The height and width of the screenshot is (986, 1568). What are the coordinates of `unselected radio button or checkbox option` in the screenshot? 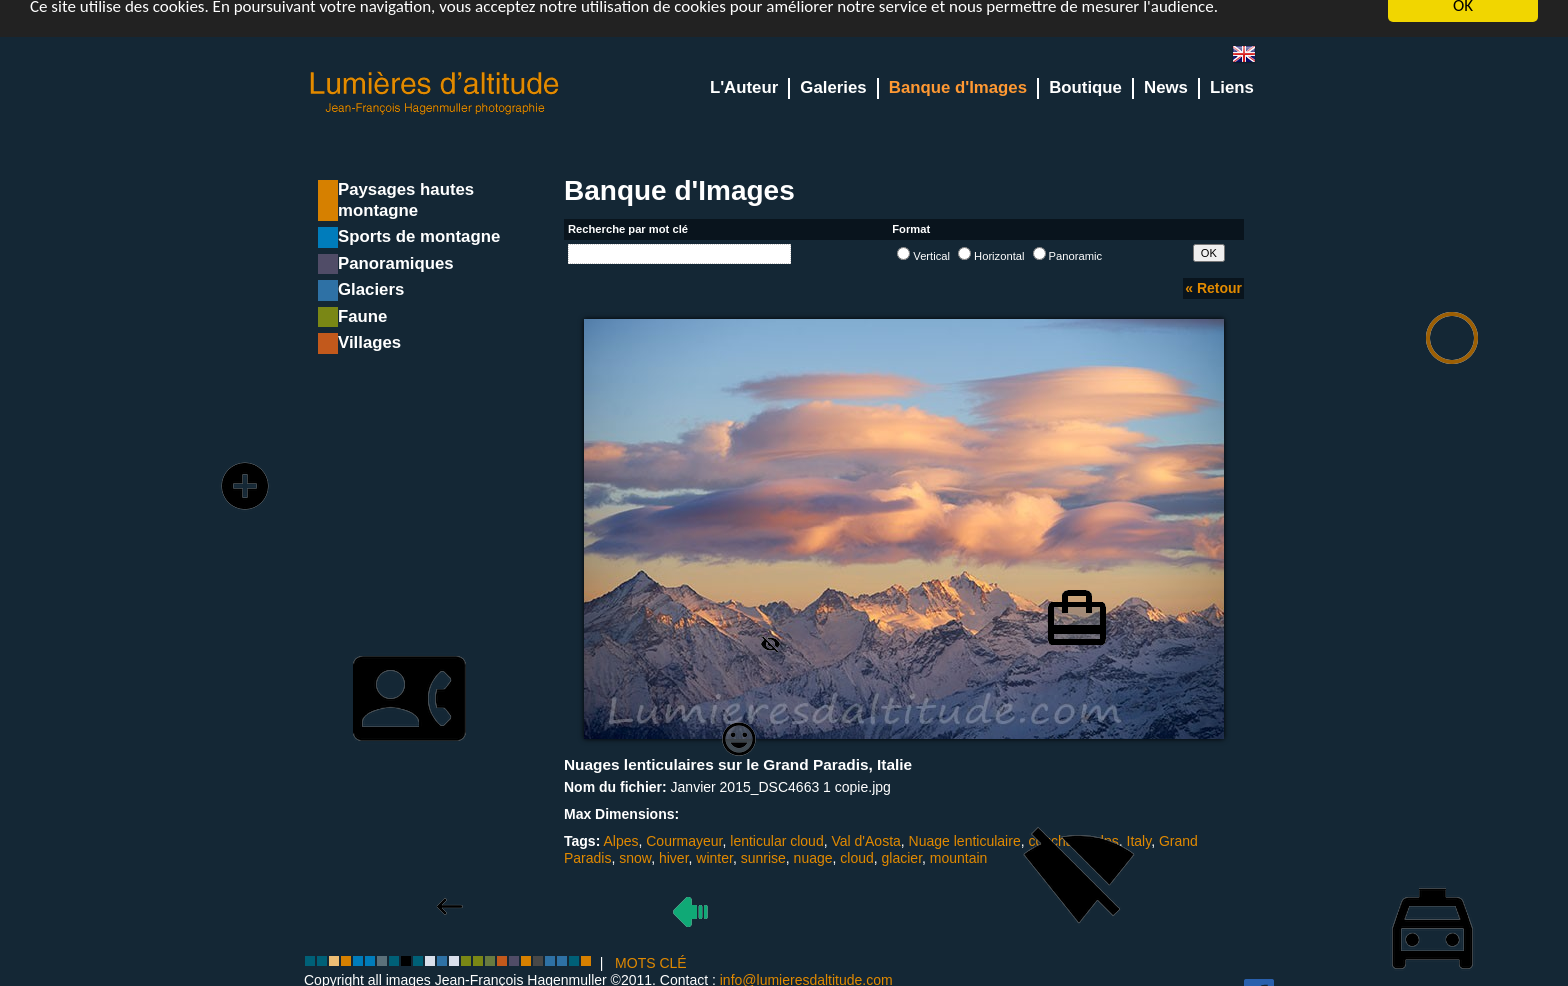 It's located at (1452, 338).